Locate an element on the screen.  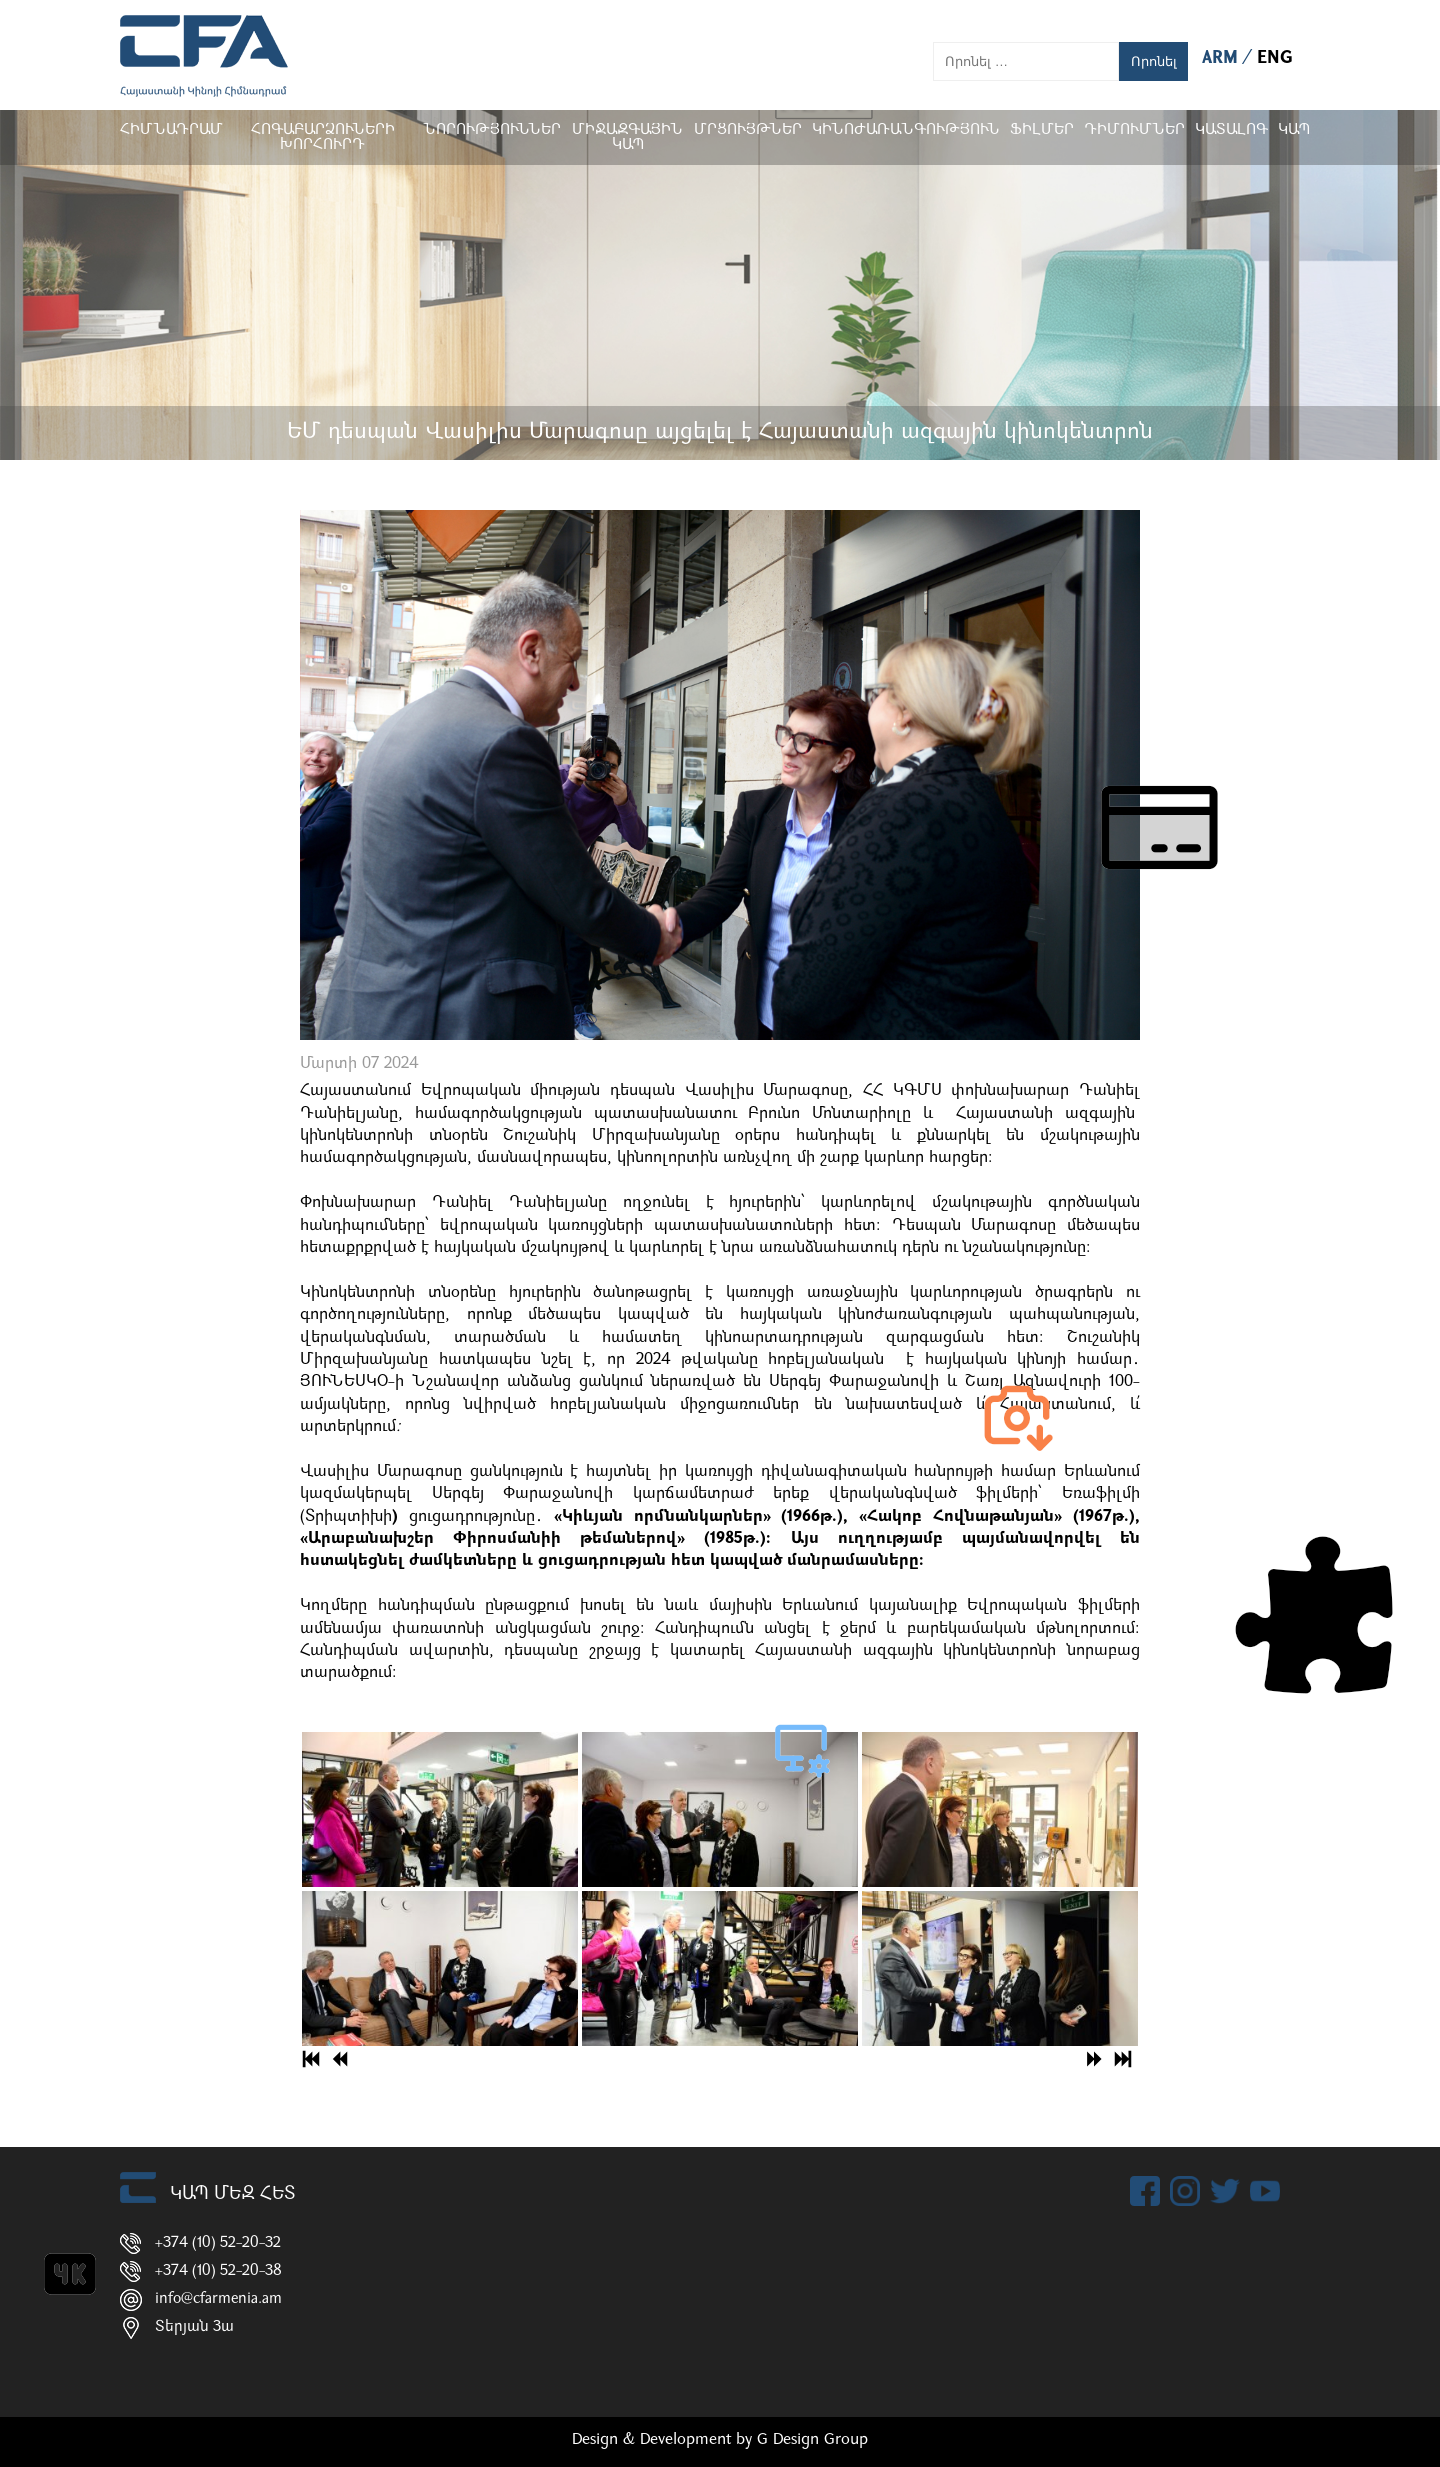
indicates 4K resolution video quality is located at coordinates (70, 2274).